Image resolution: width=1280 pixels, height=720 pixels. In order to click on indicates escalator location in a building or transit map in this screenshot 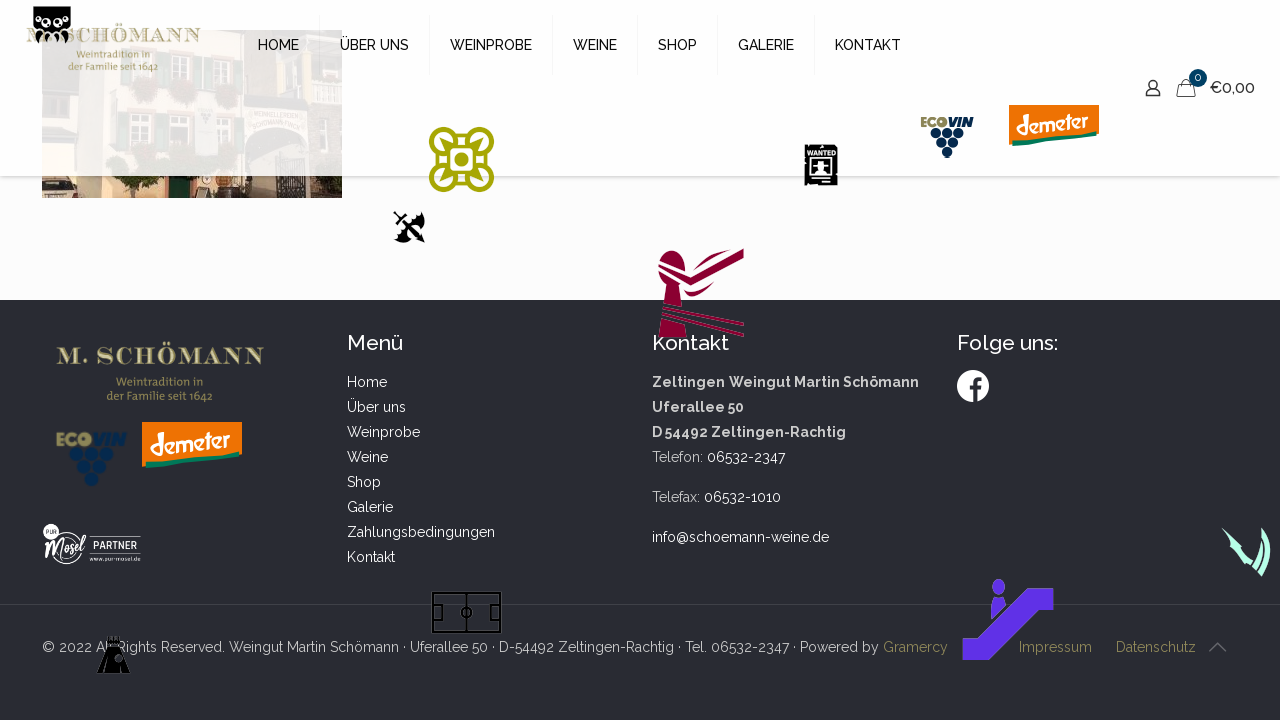, I will do `click(1008, 618)`.